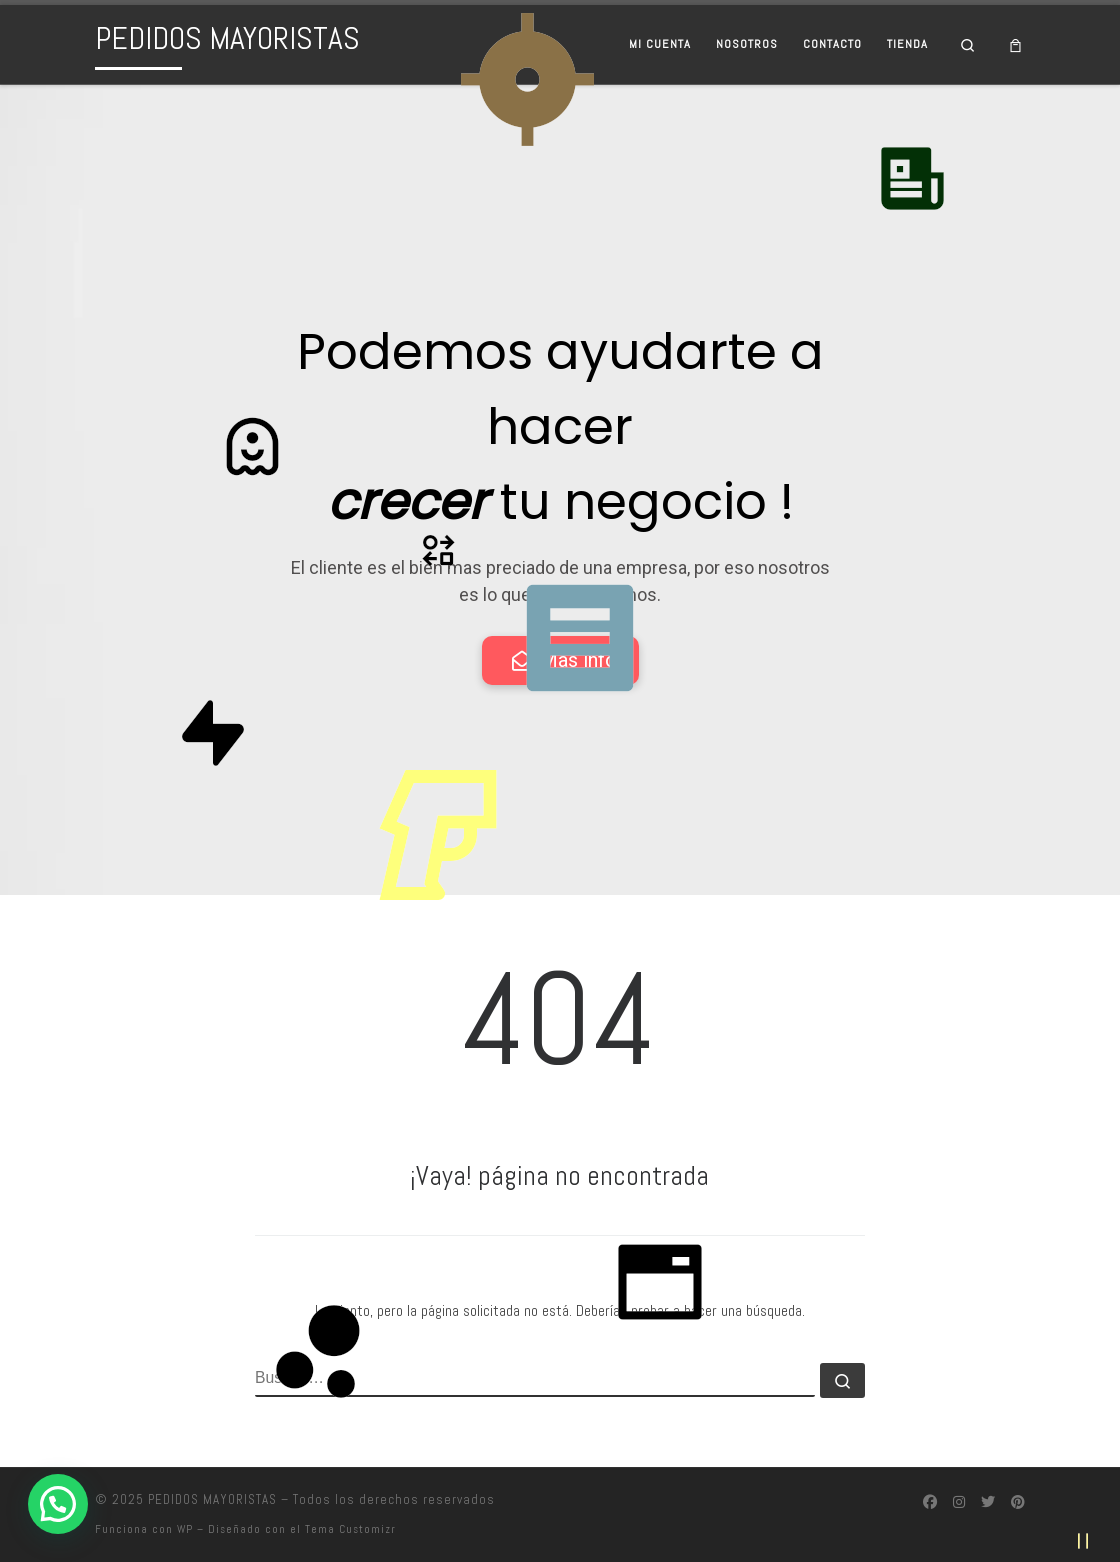 The width and height of the screenshot is (1120, 1562). Describe the element at coordinates (322, 1351) in the screenshot. I see `view bubble chart data visualization` at that location.